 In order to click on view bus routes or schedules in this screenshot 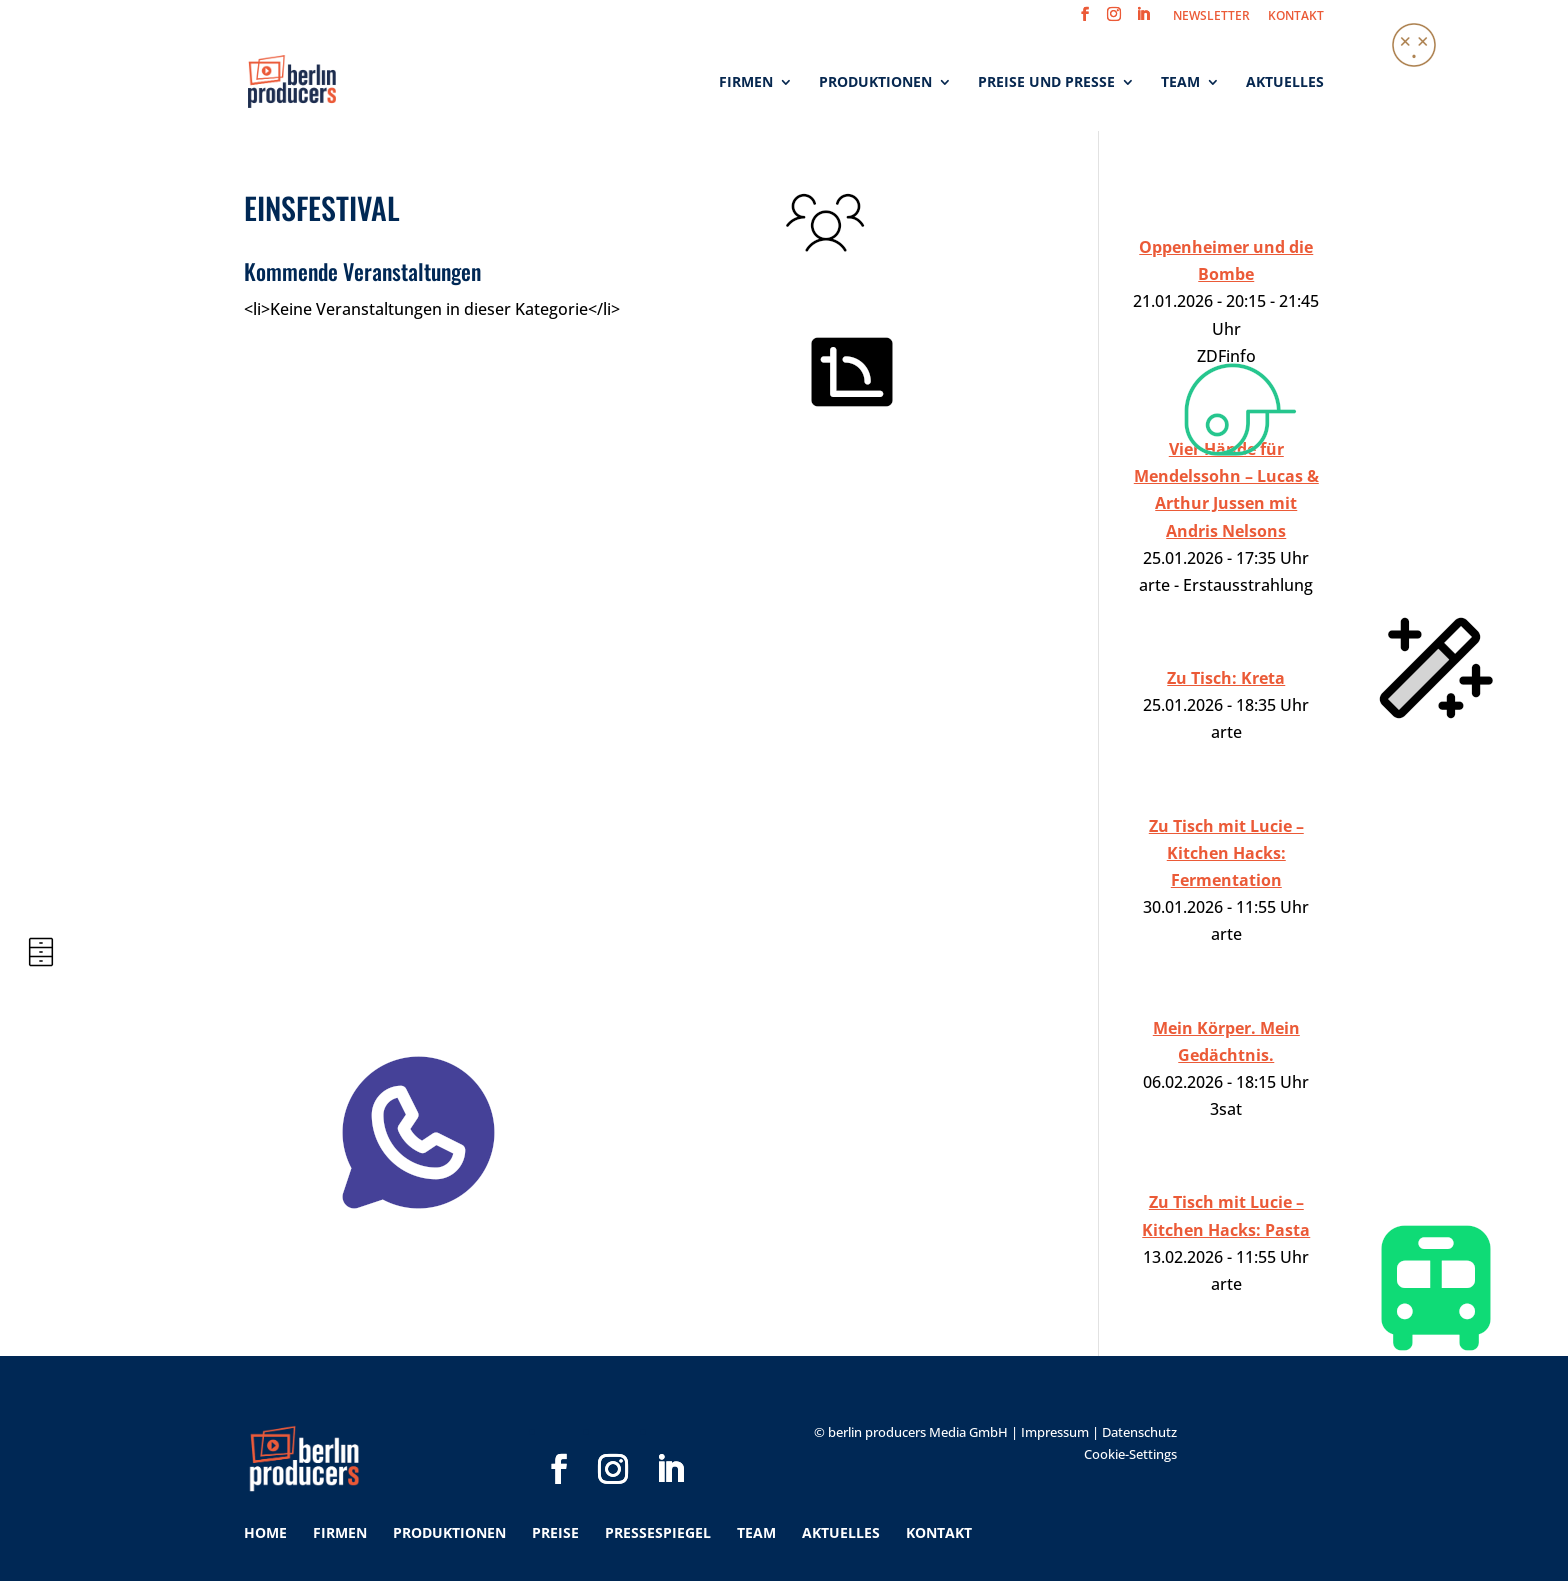, I will do `click(1436, 1288)`.